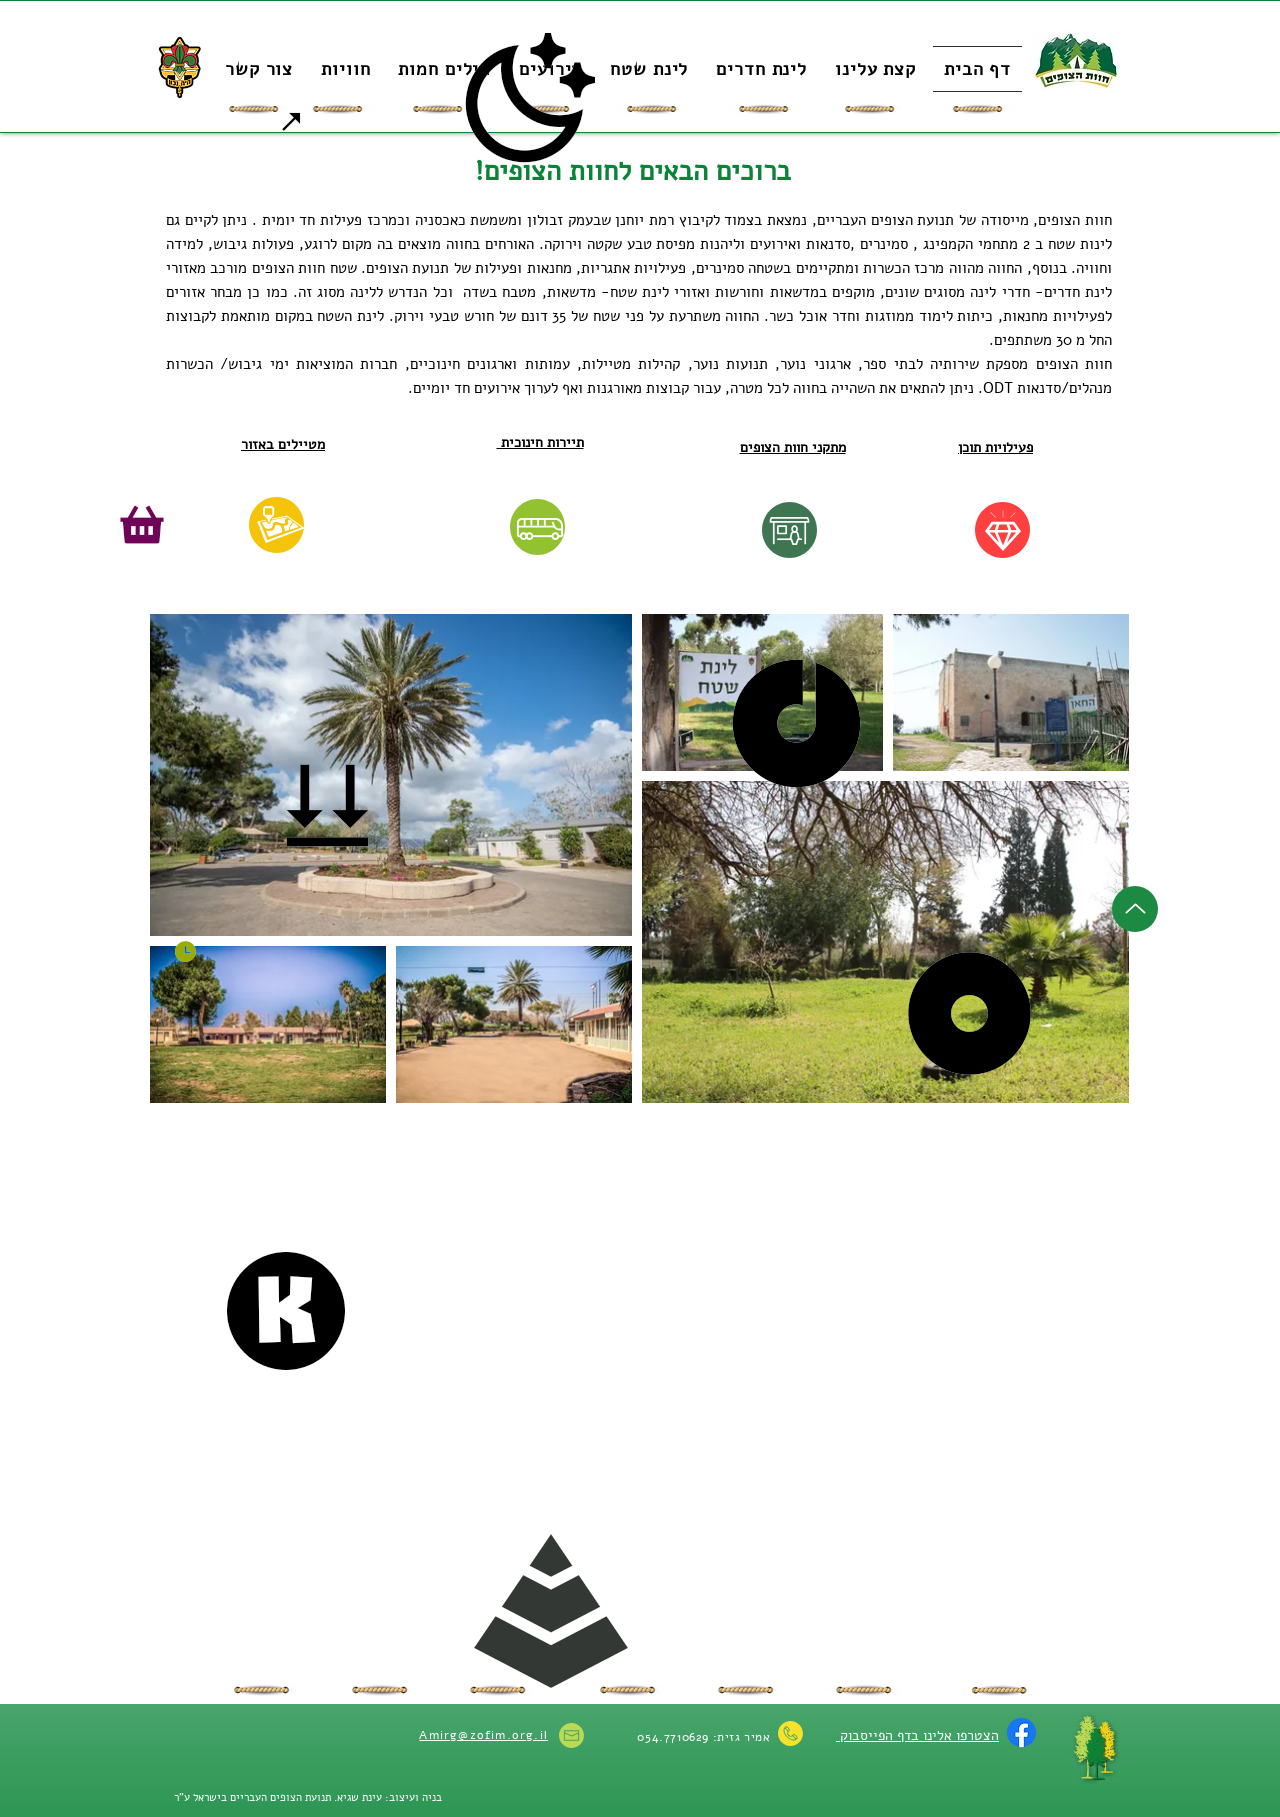 This screenshot has height=1817, width=1280. What do you see at coordinates (291, 121) in the screenshot?
I see `open link in new tab or external window` at bounding box center [291, 121].